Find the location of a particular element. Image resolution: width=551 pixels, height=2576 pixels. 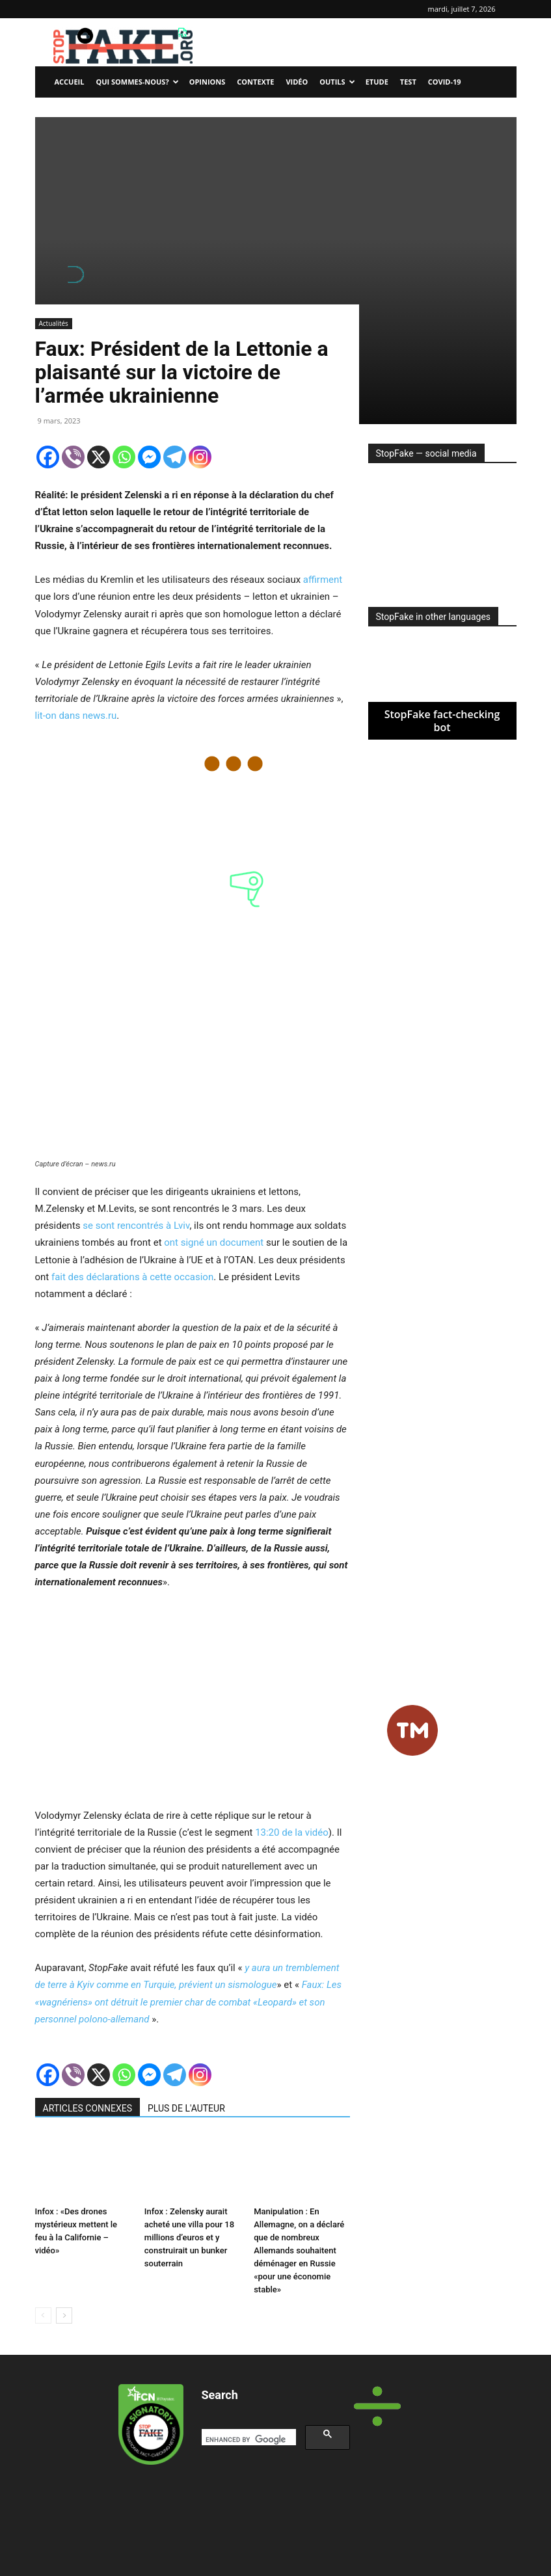

access cloud storage is located at coordinates (85, 36).